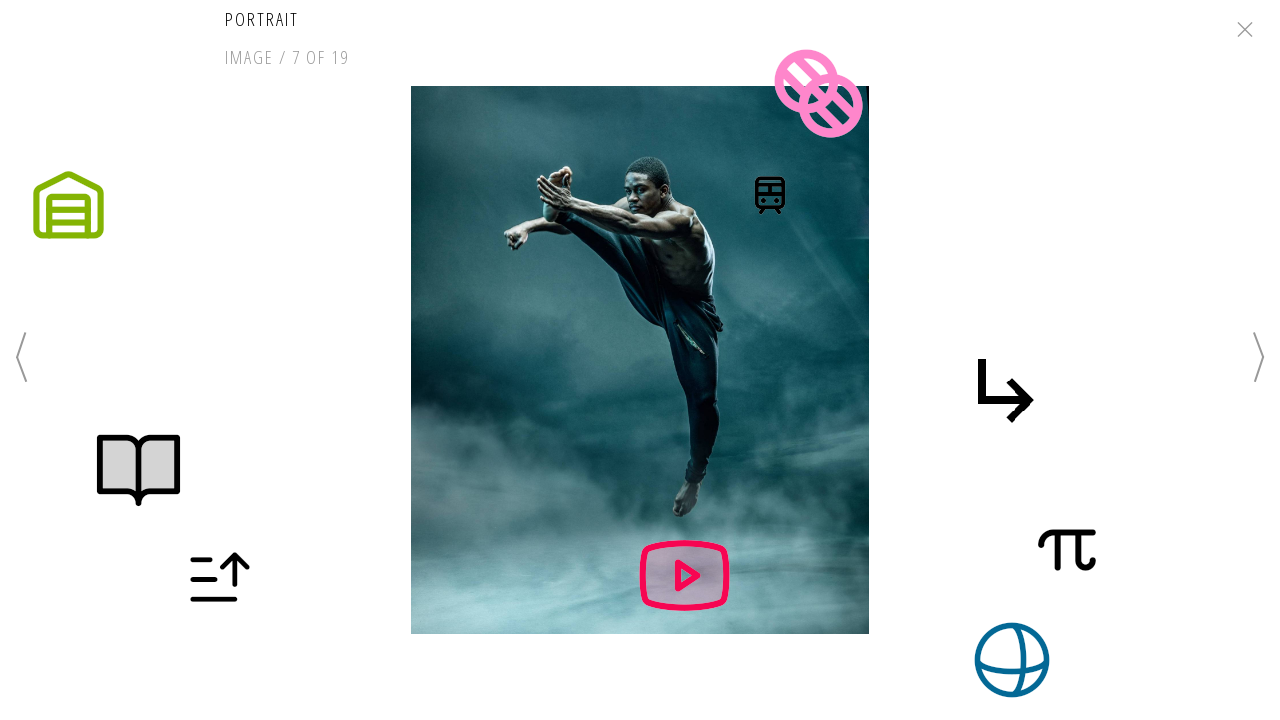 The image size is (1280, 720). What do you see at coordinates (684, 575) in the screenshot?
I see `open YouTube app` at bounding box center [684, 575].